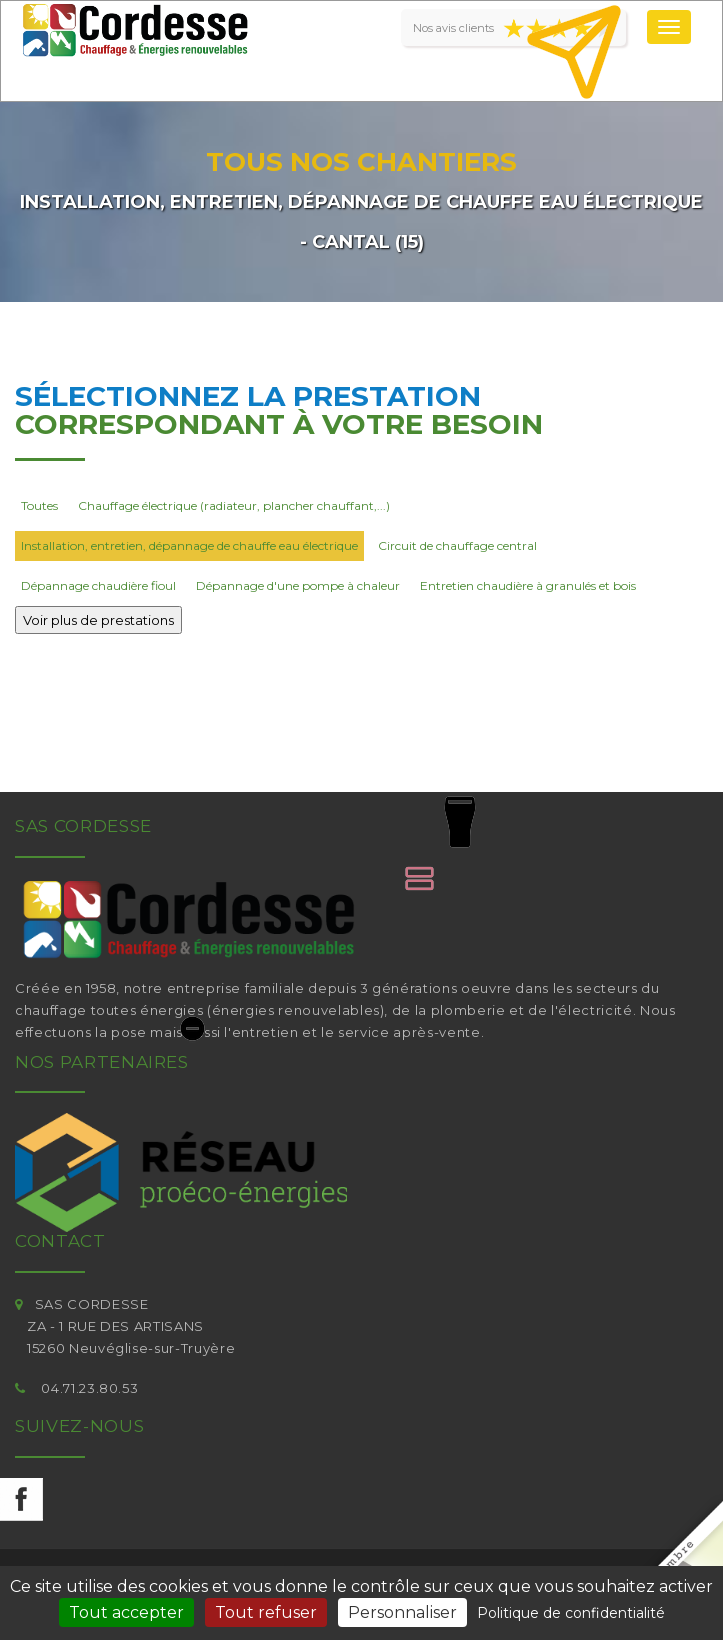  What do you see at coordinates (192, 1028) in the screenshot?
I see `remove an item from a list` at bounding box center [192, 1028].